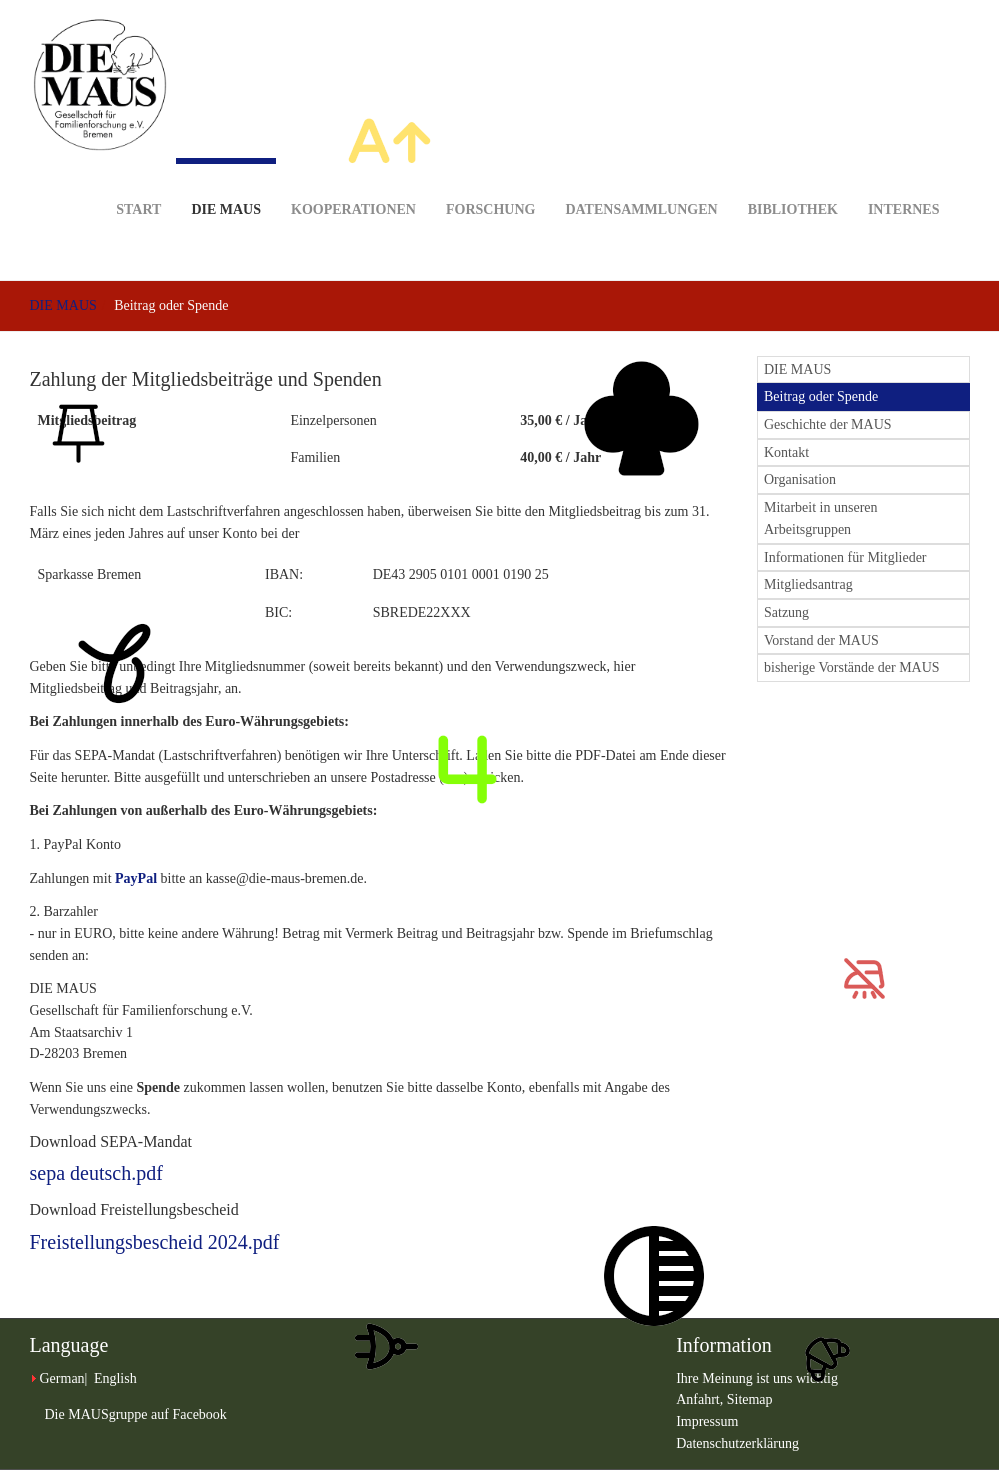  Describe the element at coordinates (389, 144) in the screenshot. I see `increase font size` at that location.